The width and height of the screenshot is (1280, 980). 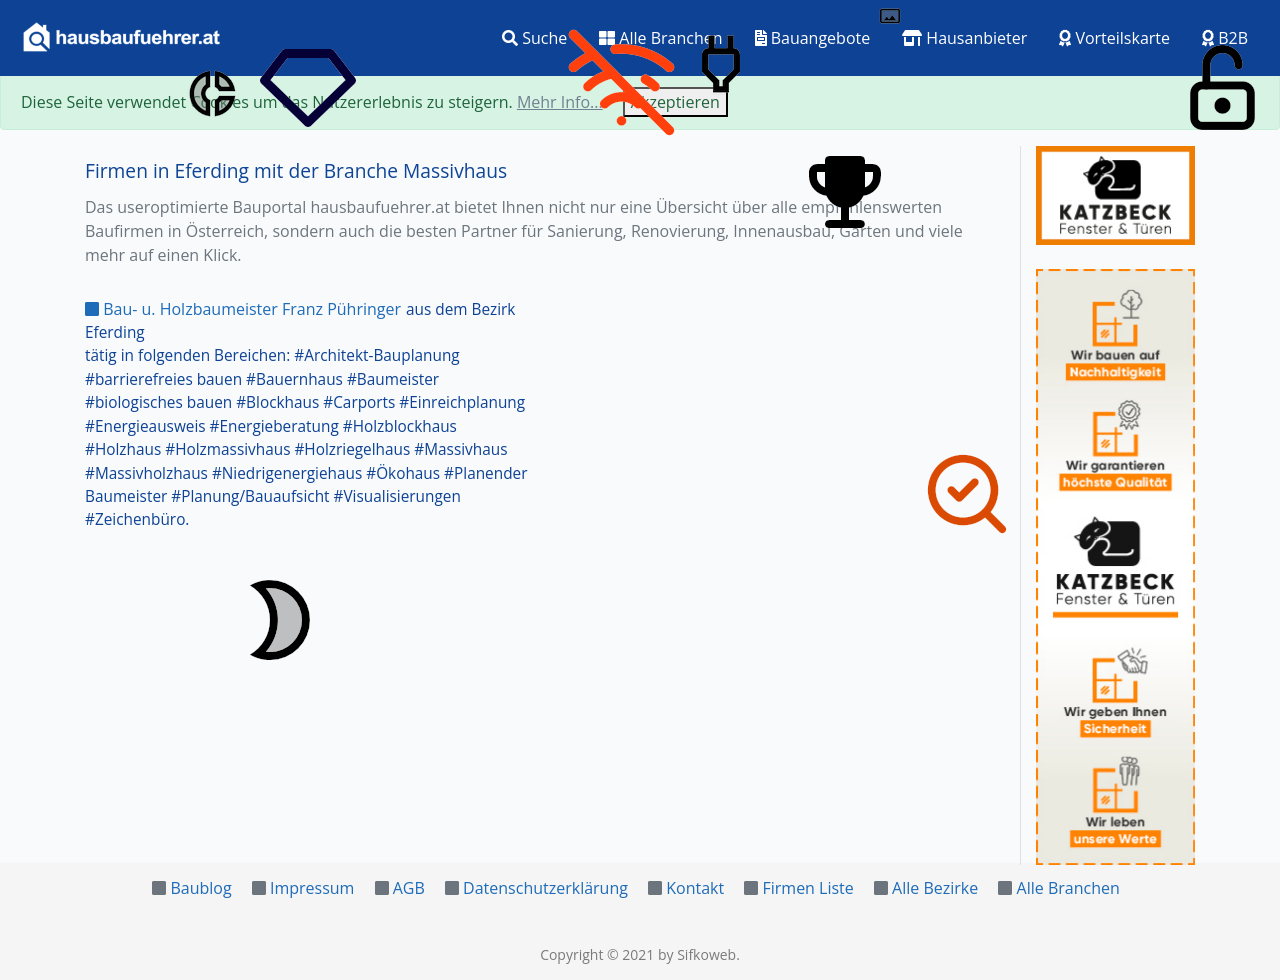 I want to click on indicates device is charging or connected to power, so click(x=721, y=64).